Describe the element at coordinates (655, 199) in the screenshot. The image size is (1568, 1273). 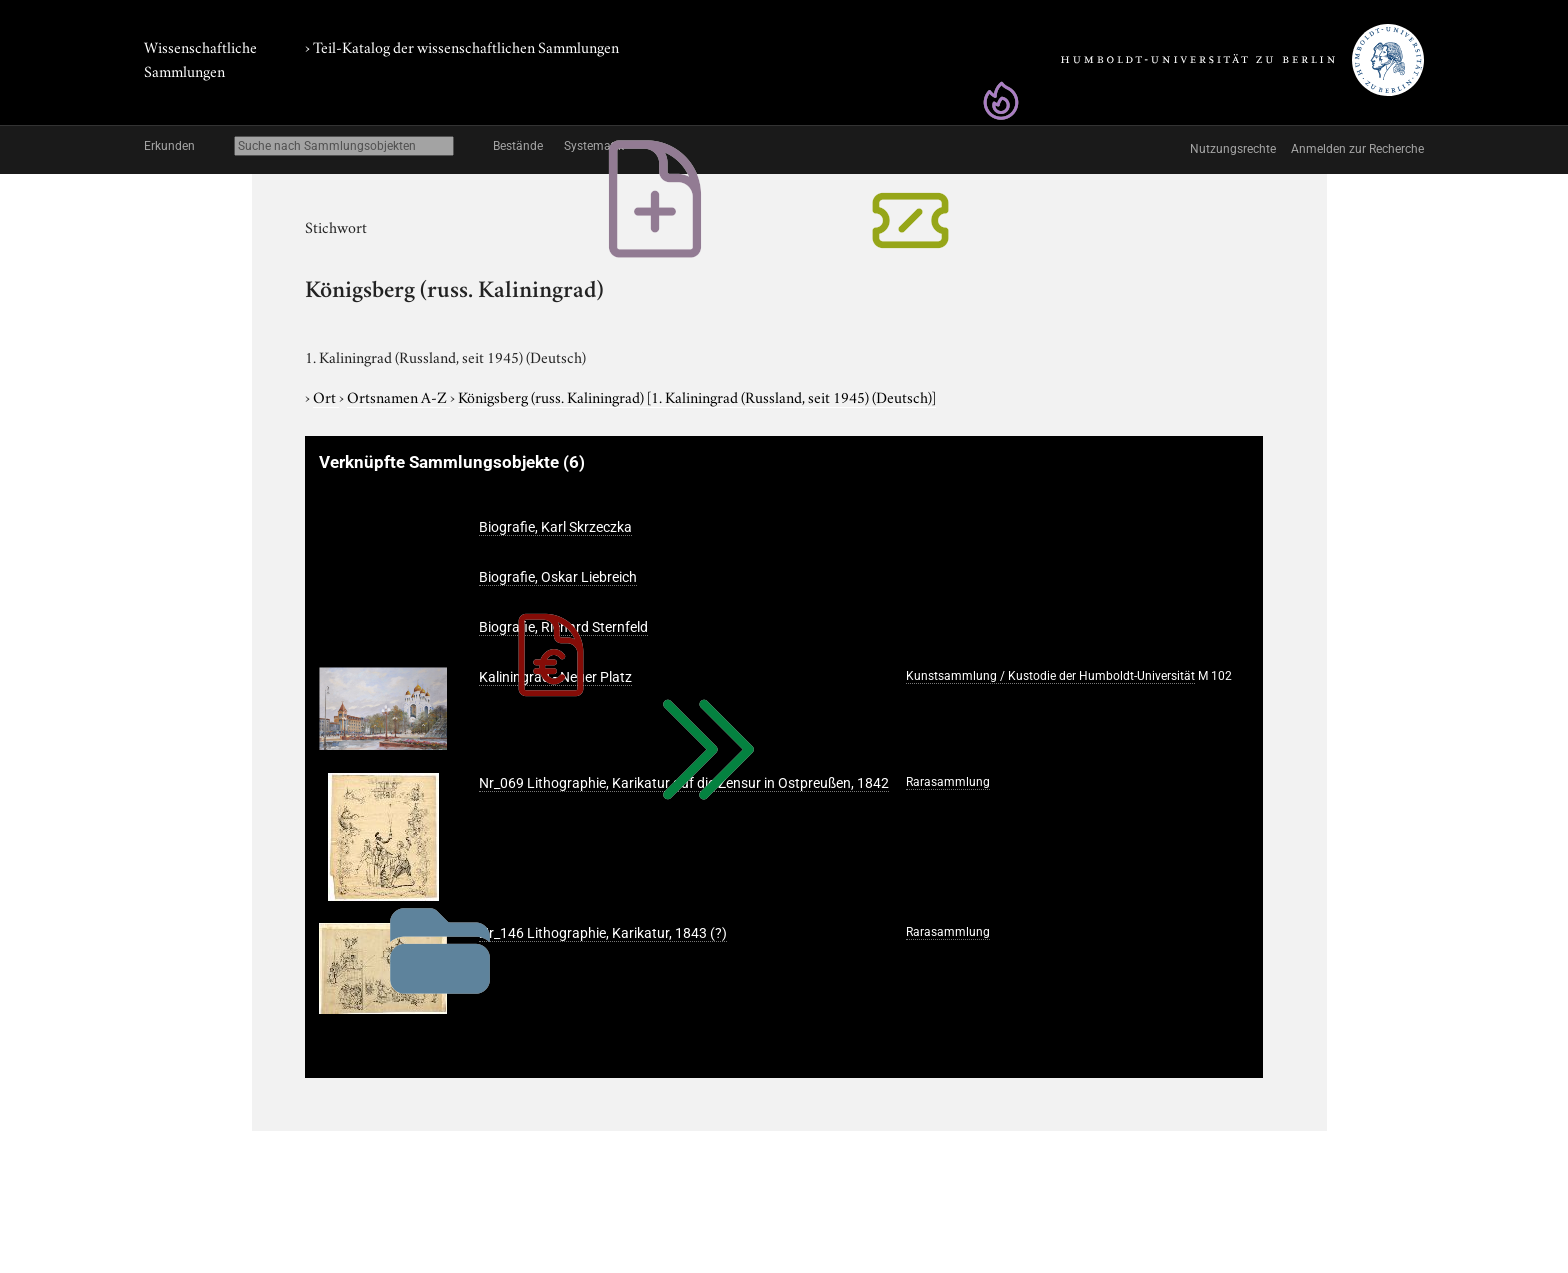
I see `create a new document` at that location.